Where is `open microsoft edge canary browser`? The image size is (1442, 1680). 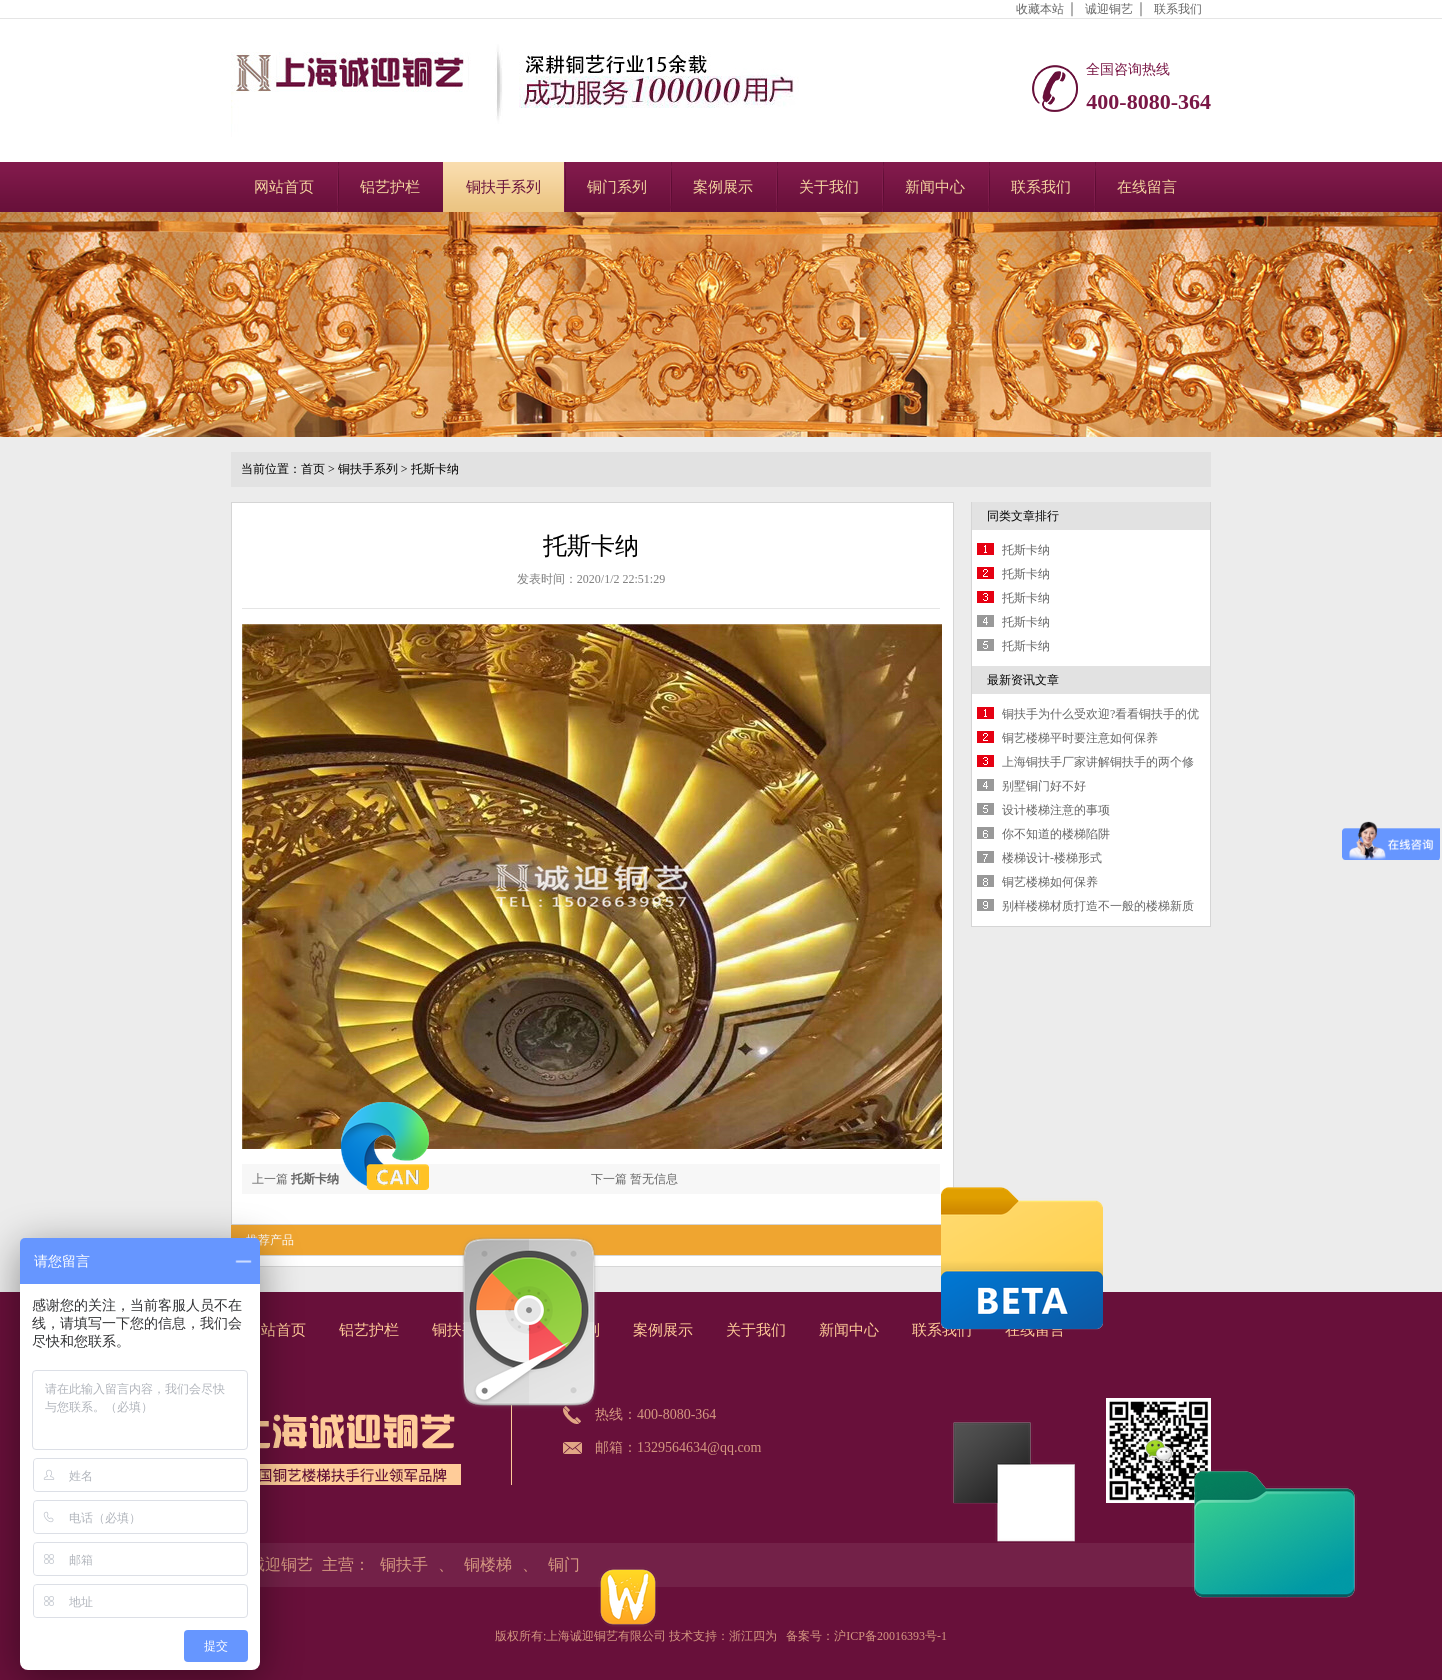
open microsoft edge canary browser is located at coordinates (385, 1146).